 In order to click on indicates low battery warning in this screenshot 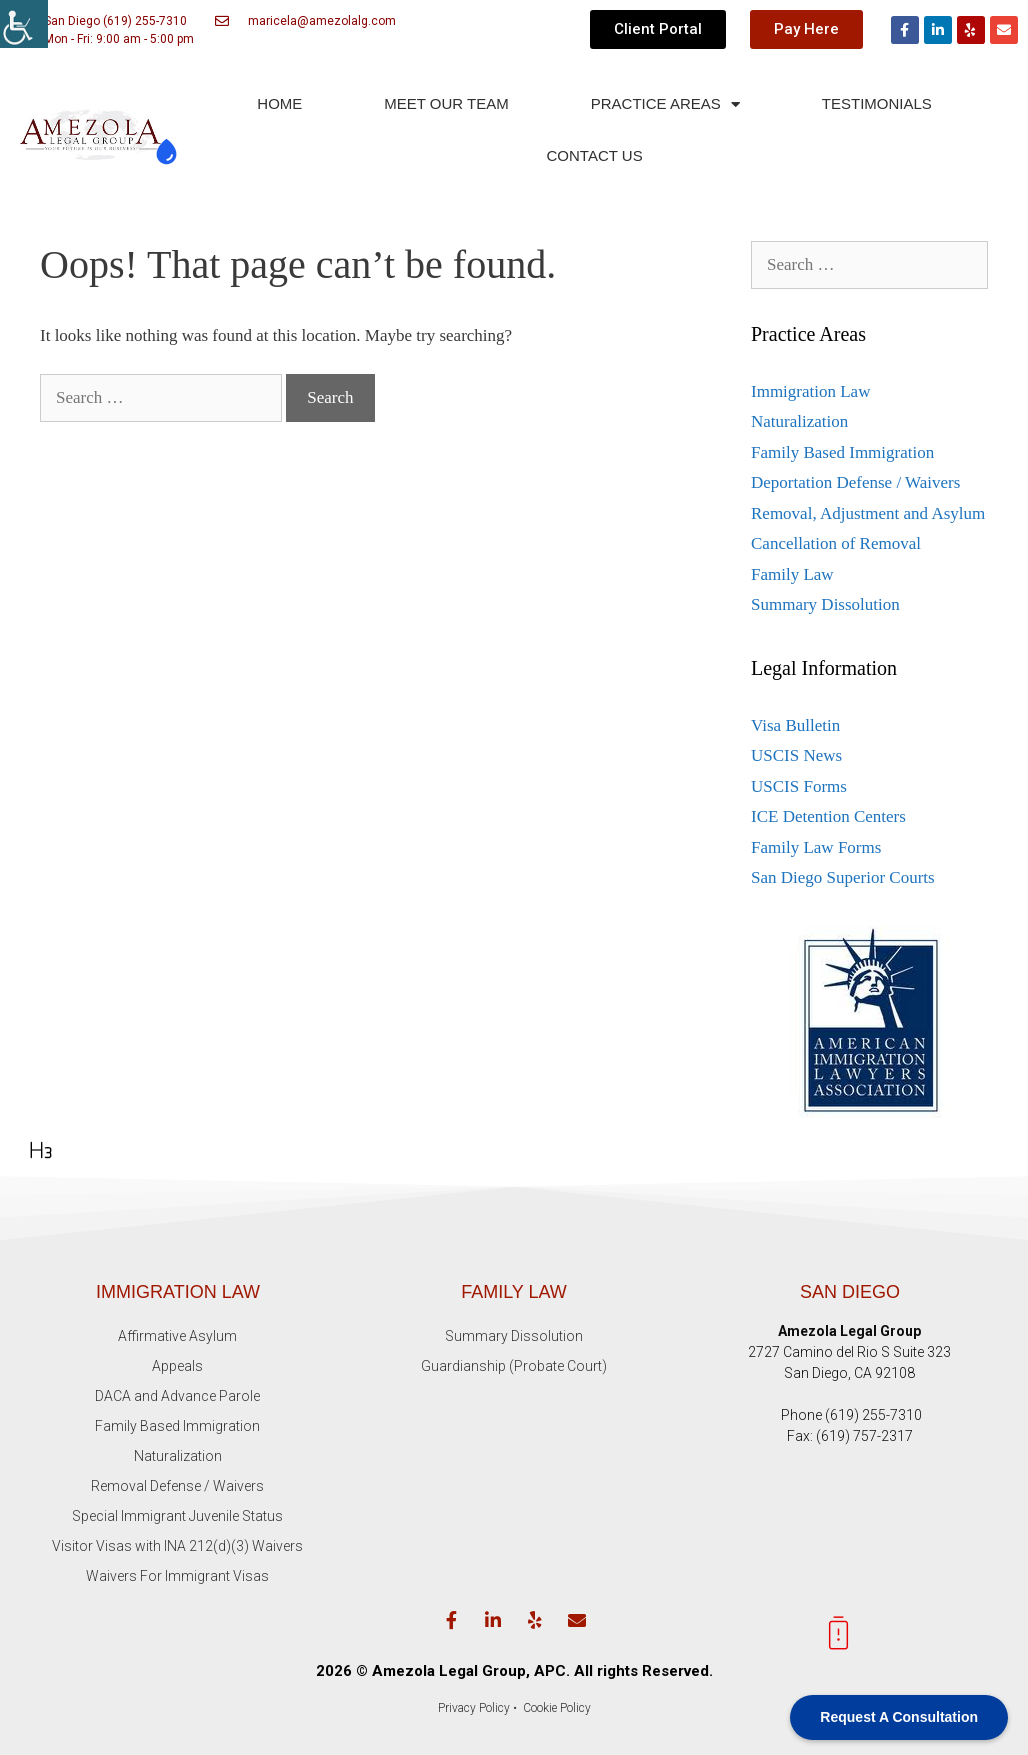, I will do `click(838, 1633)`.